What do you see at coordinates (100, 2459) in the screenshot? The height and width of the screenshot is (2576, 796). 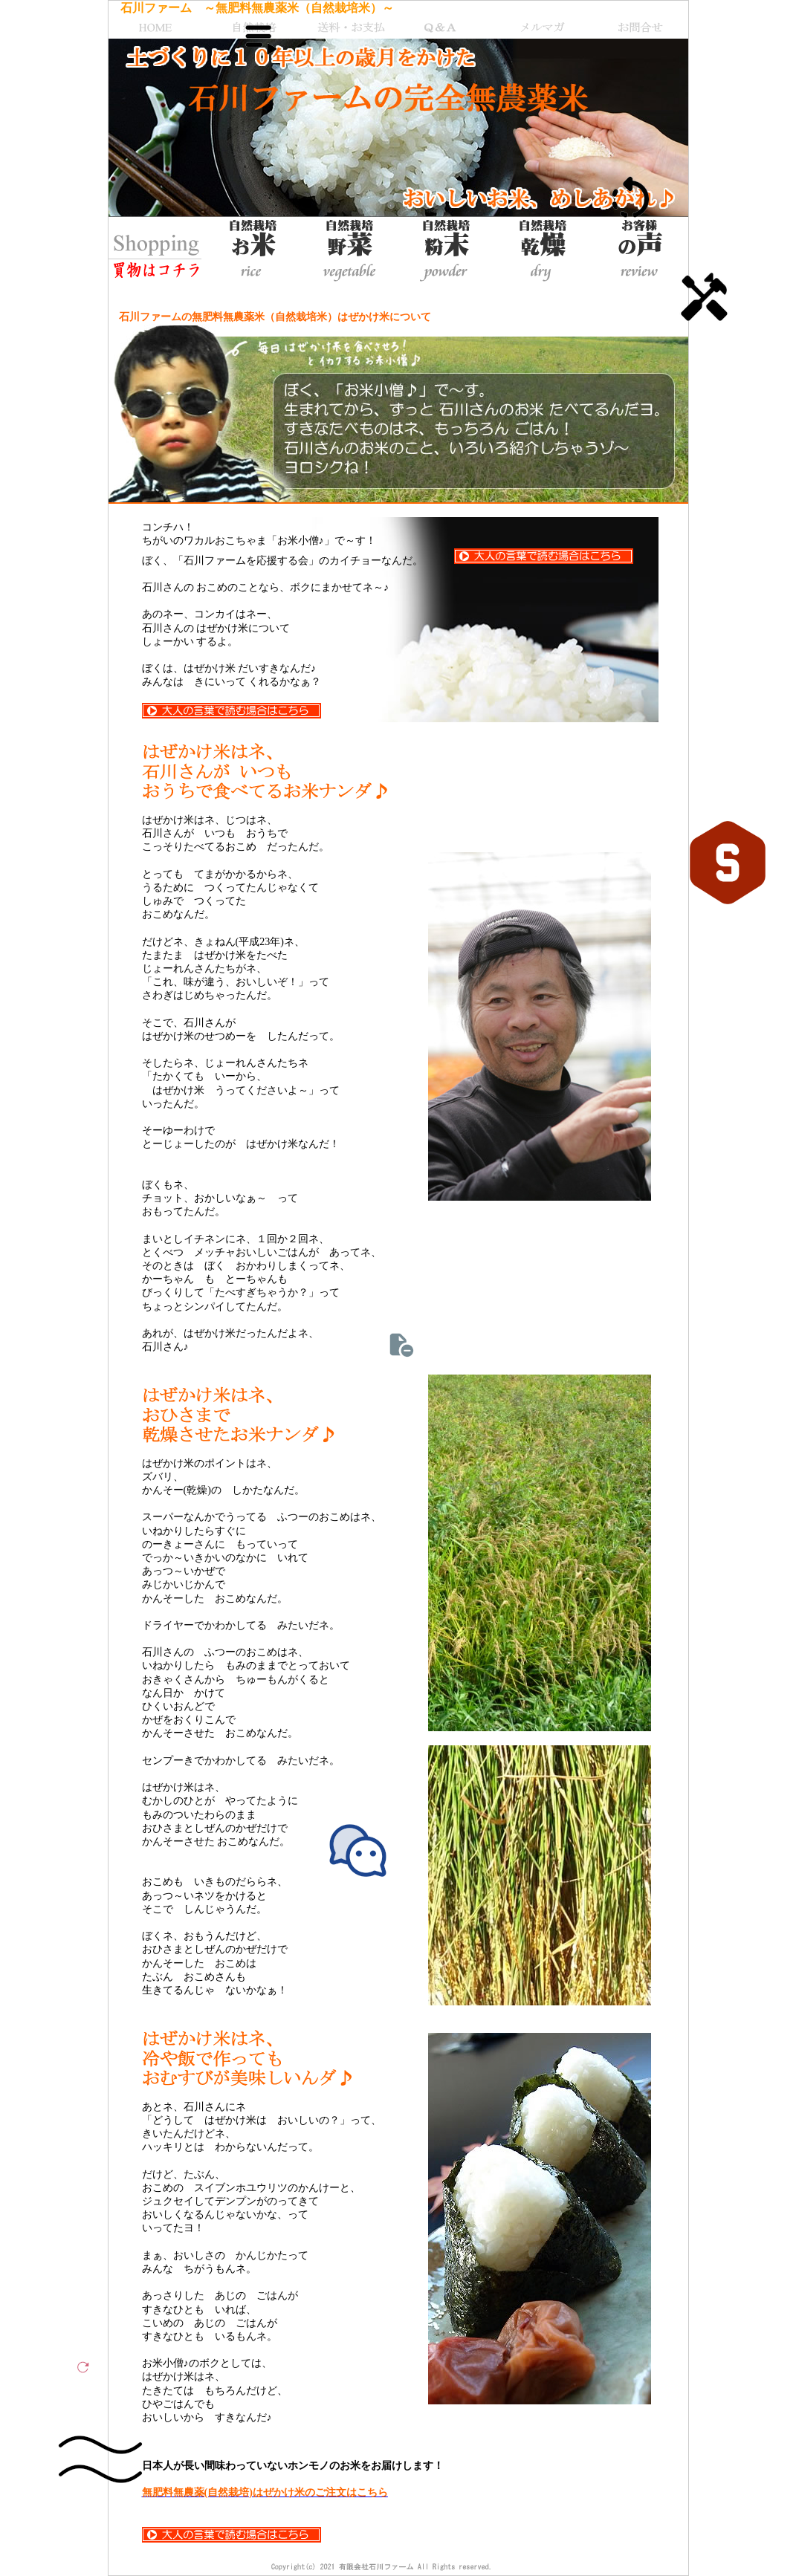 I see `indicates approximate or estimated value` at bounding box center [100, 2459].